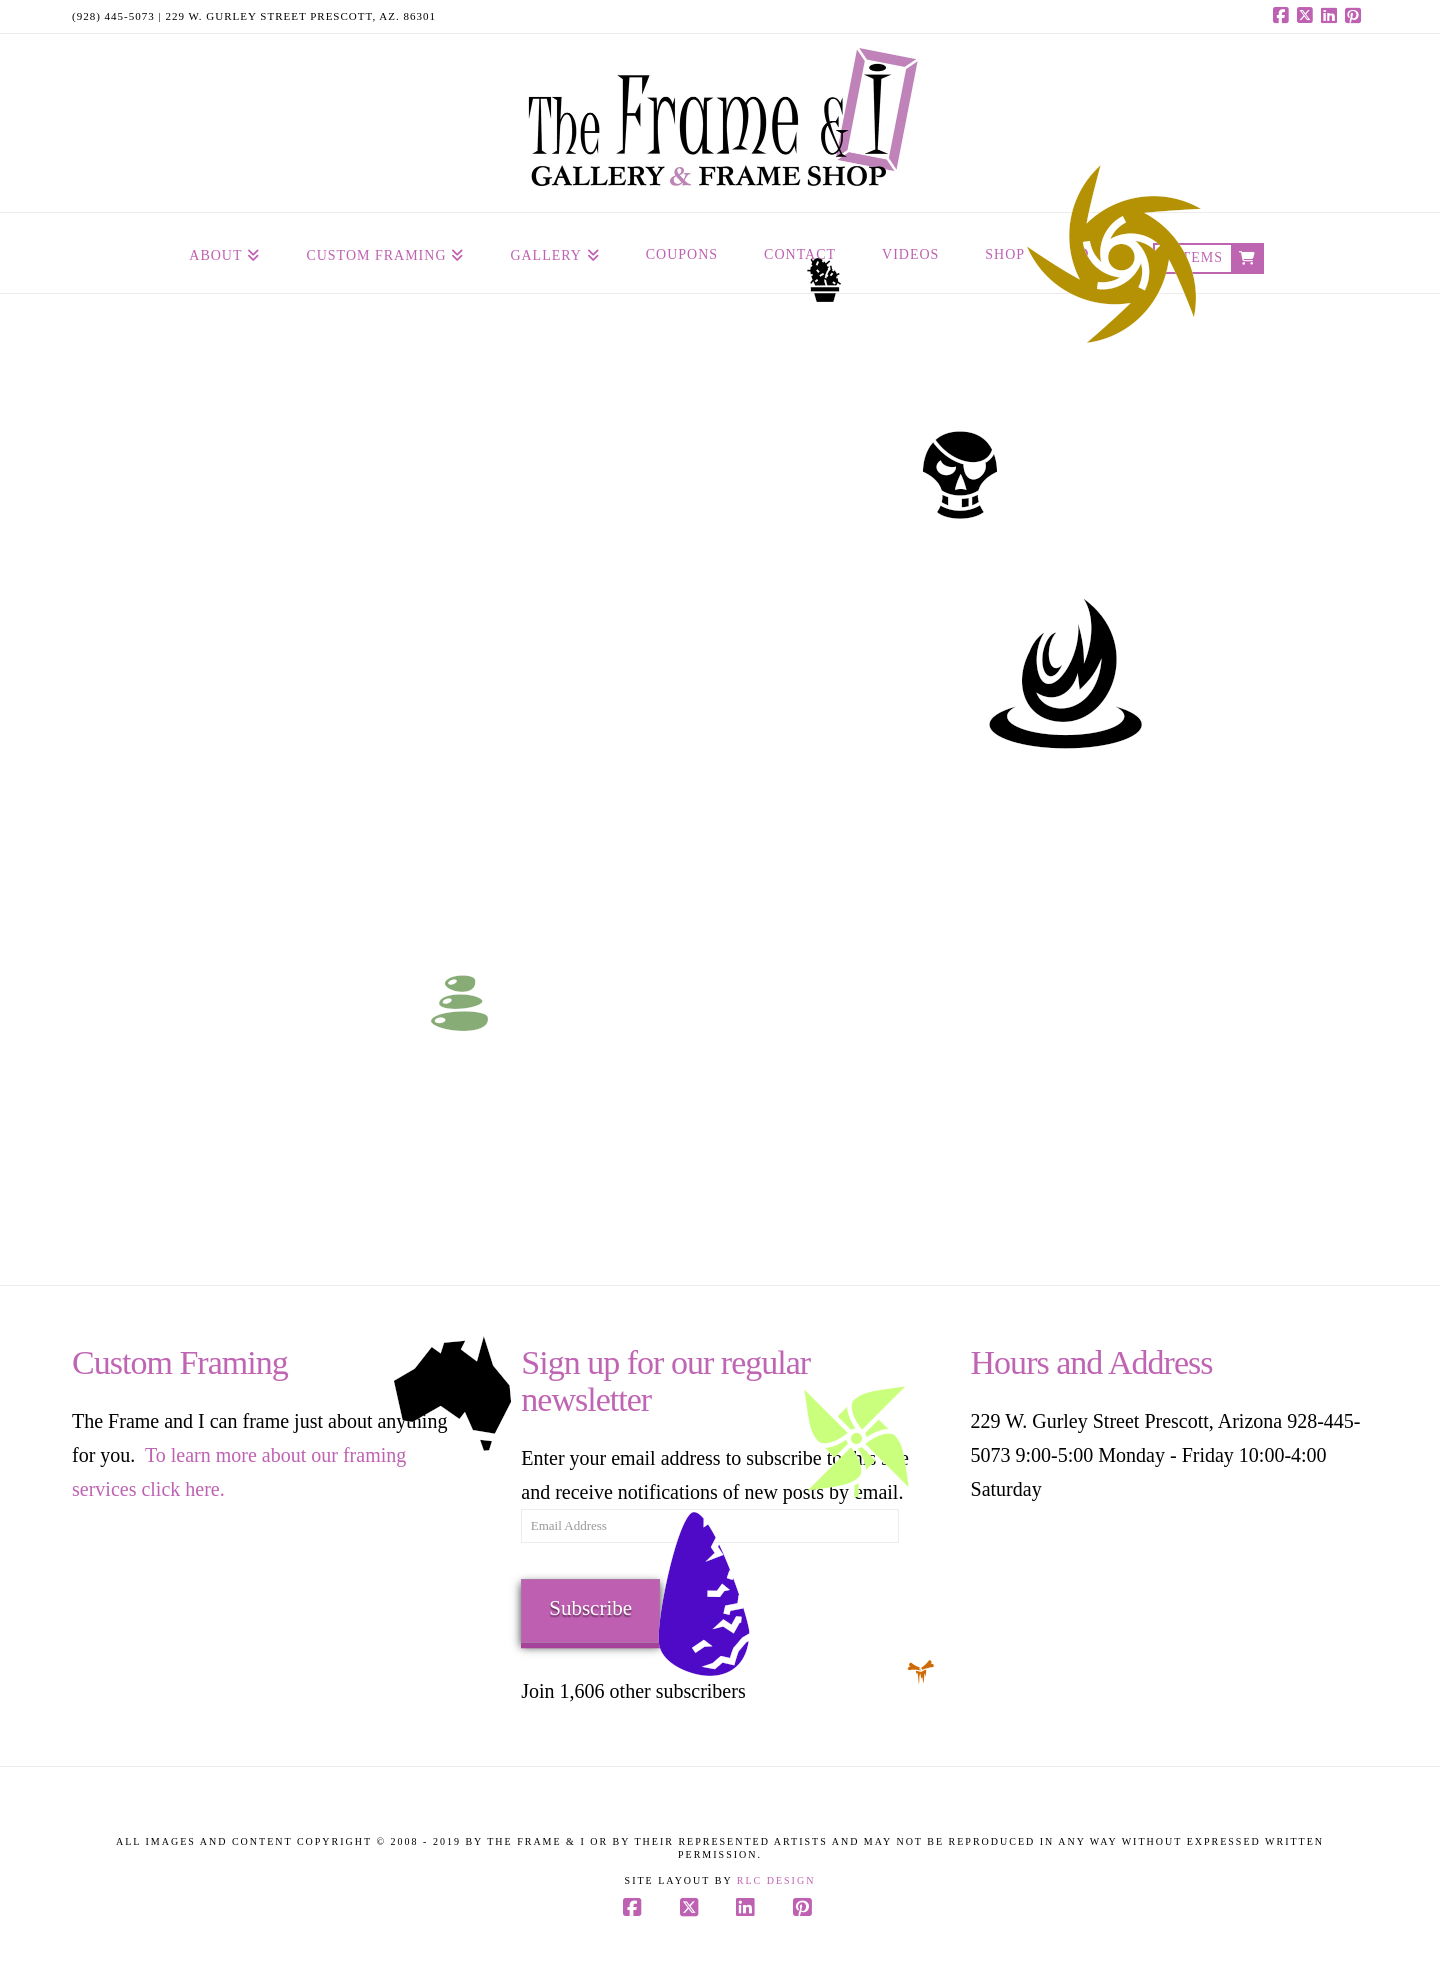 The image size is (1440, 1985). Describe the element at coordinates (1114, 254) in the screenshot. I see `spinning shuriken or ninja star weapon indicator` at that location.